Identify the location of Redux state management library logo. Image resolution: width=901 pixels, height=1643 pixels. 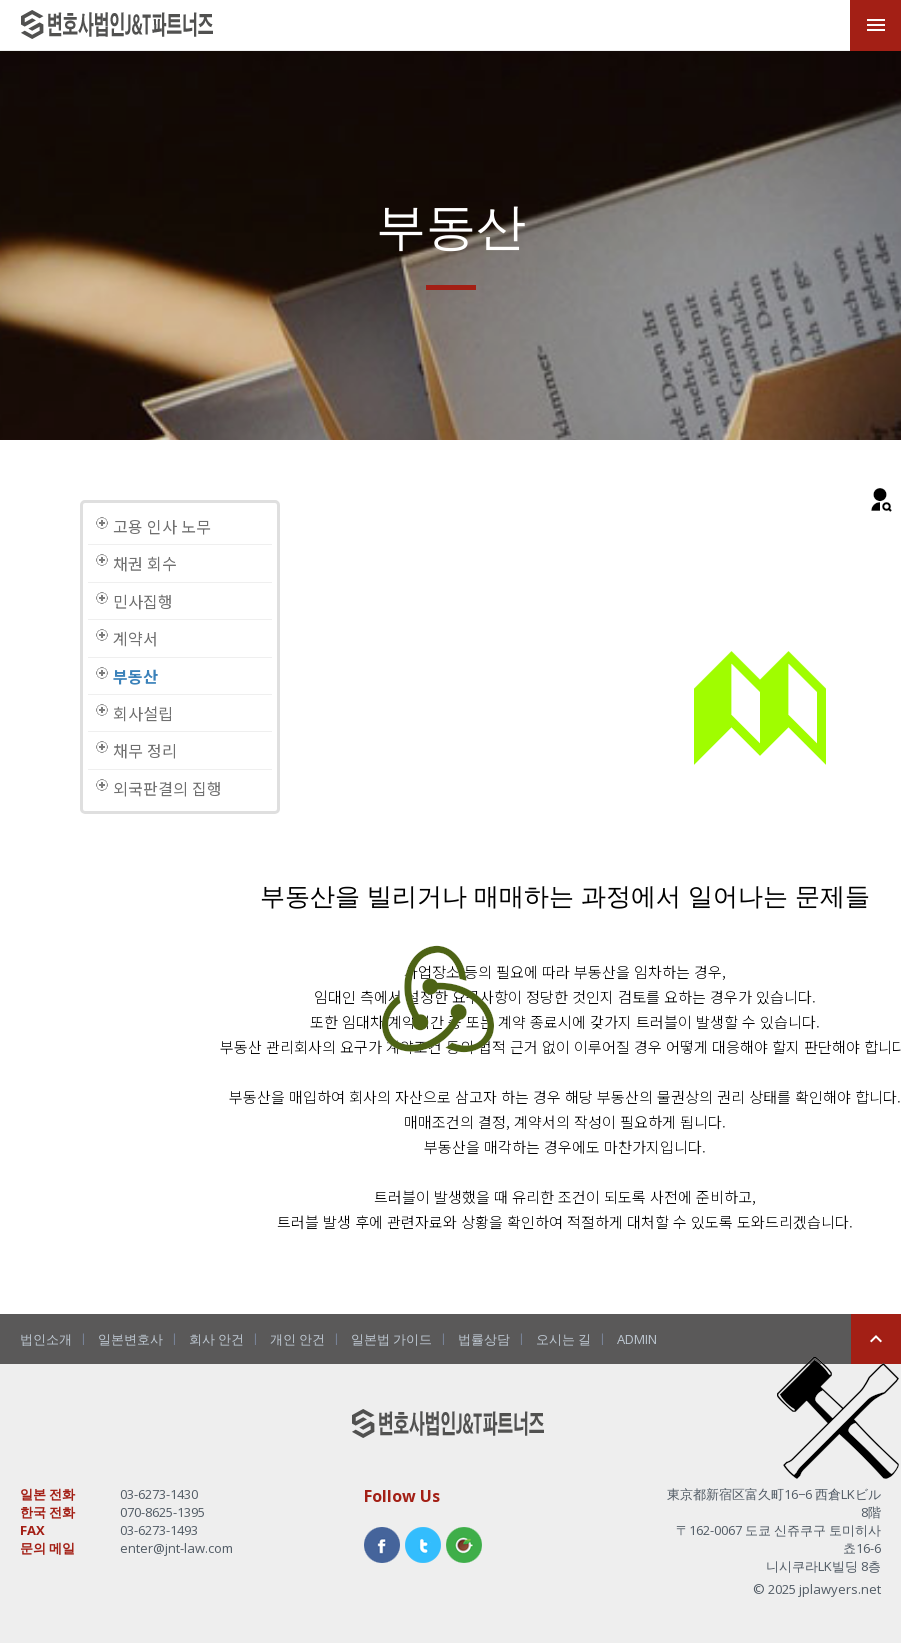
(438, 999).